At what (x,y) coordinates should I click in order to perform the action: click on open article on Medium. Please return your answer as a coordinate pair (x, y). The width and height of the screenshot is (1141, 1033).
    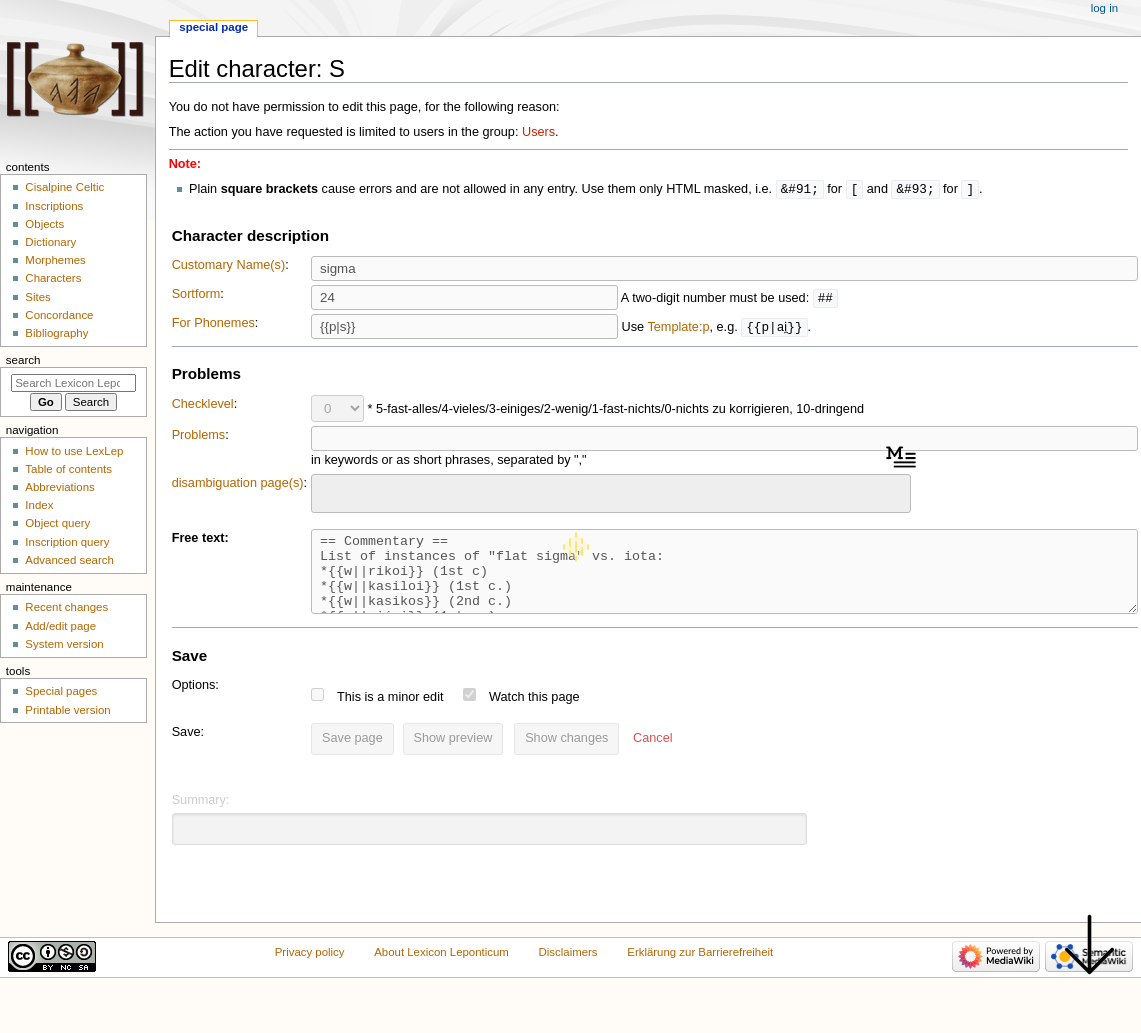
    Looking at the image, I should click on (901, 457).